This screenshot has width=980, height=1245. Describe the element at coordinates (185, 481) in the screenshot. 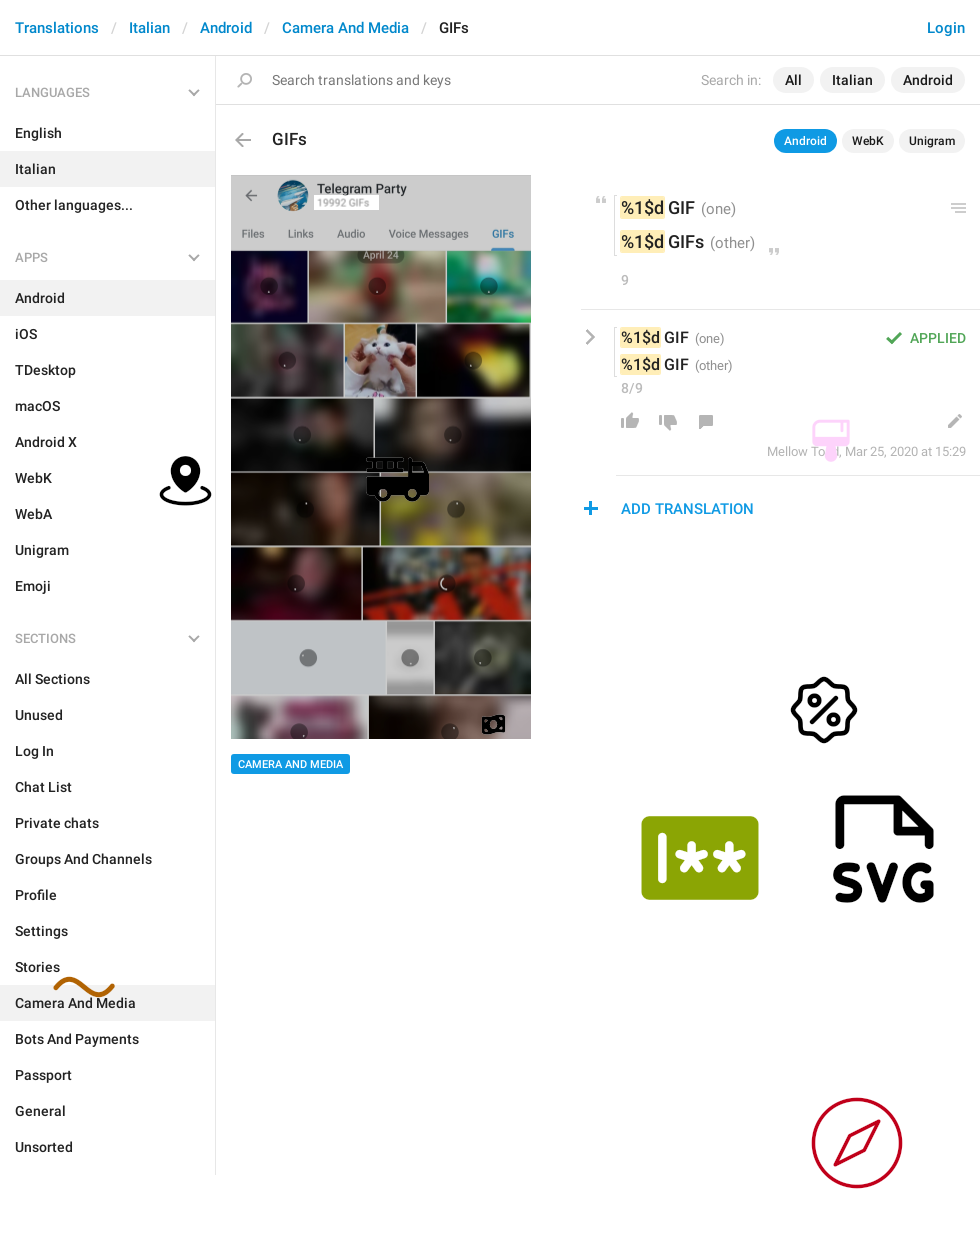

I see `view location area or zone on map` at that location.